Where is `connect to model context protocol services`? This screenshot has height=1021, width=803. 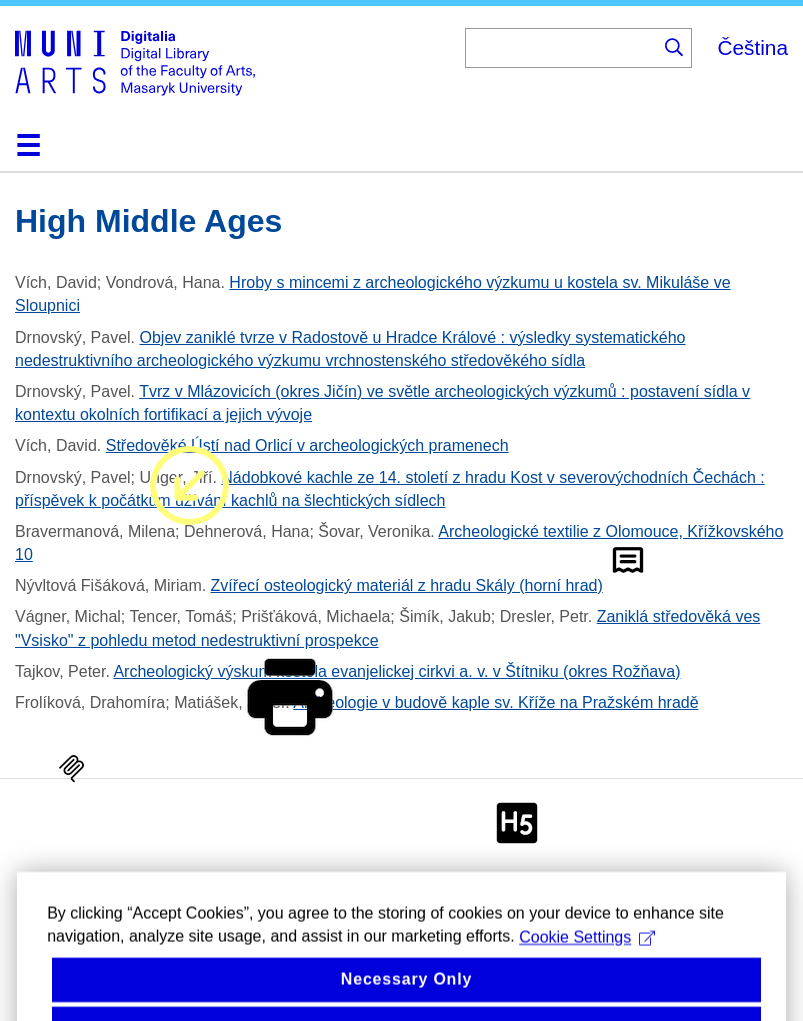 connect to model context protocol services is located at coordinates (71, 768).